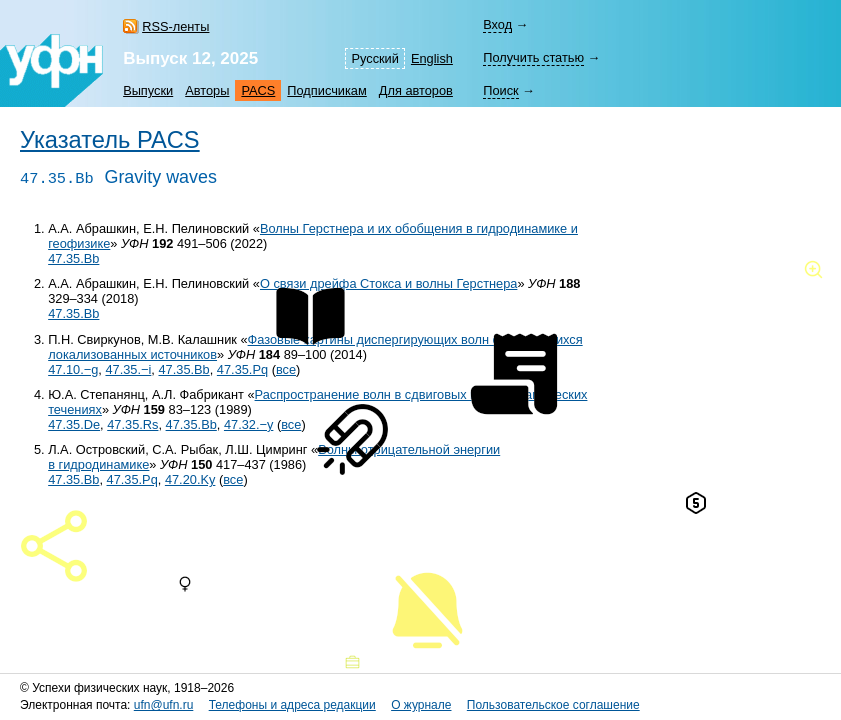 Image resolution: width=841 pixels, height=720 pixels. What do you see at coordinates (696, 503) in the screenshot?
I see `indicates step 5 in a multi-step process` at bounding box center [696, 503].